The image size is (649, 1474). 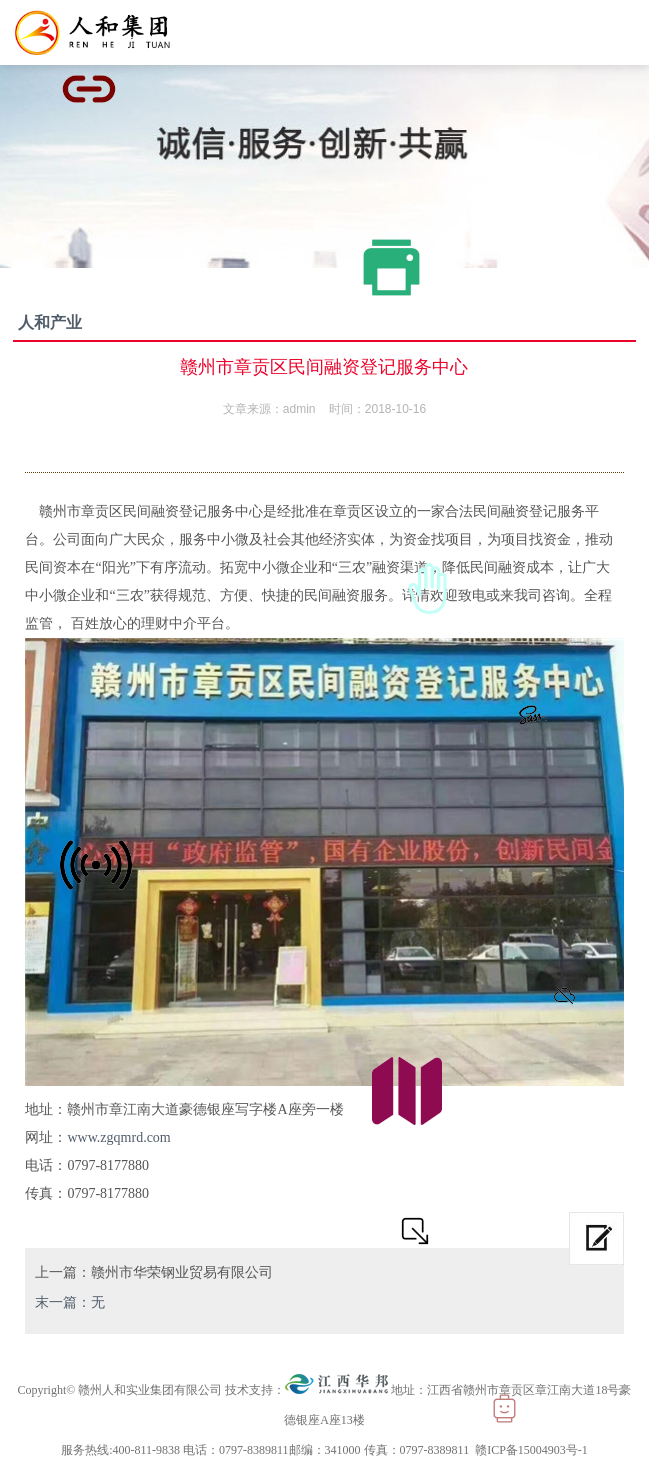 What do you see at coordinates (504, 1408) in the screenshot?
I see `lego or building block themed feature` at bounding box center [504, 1408].